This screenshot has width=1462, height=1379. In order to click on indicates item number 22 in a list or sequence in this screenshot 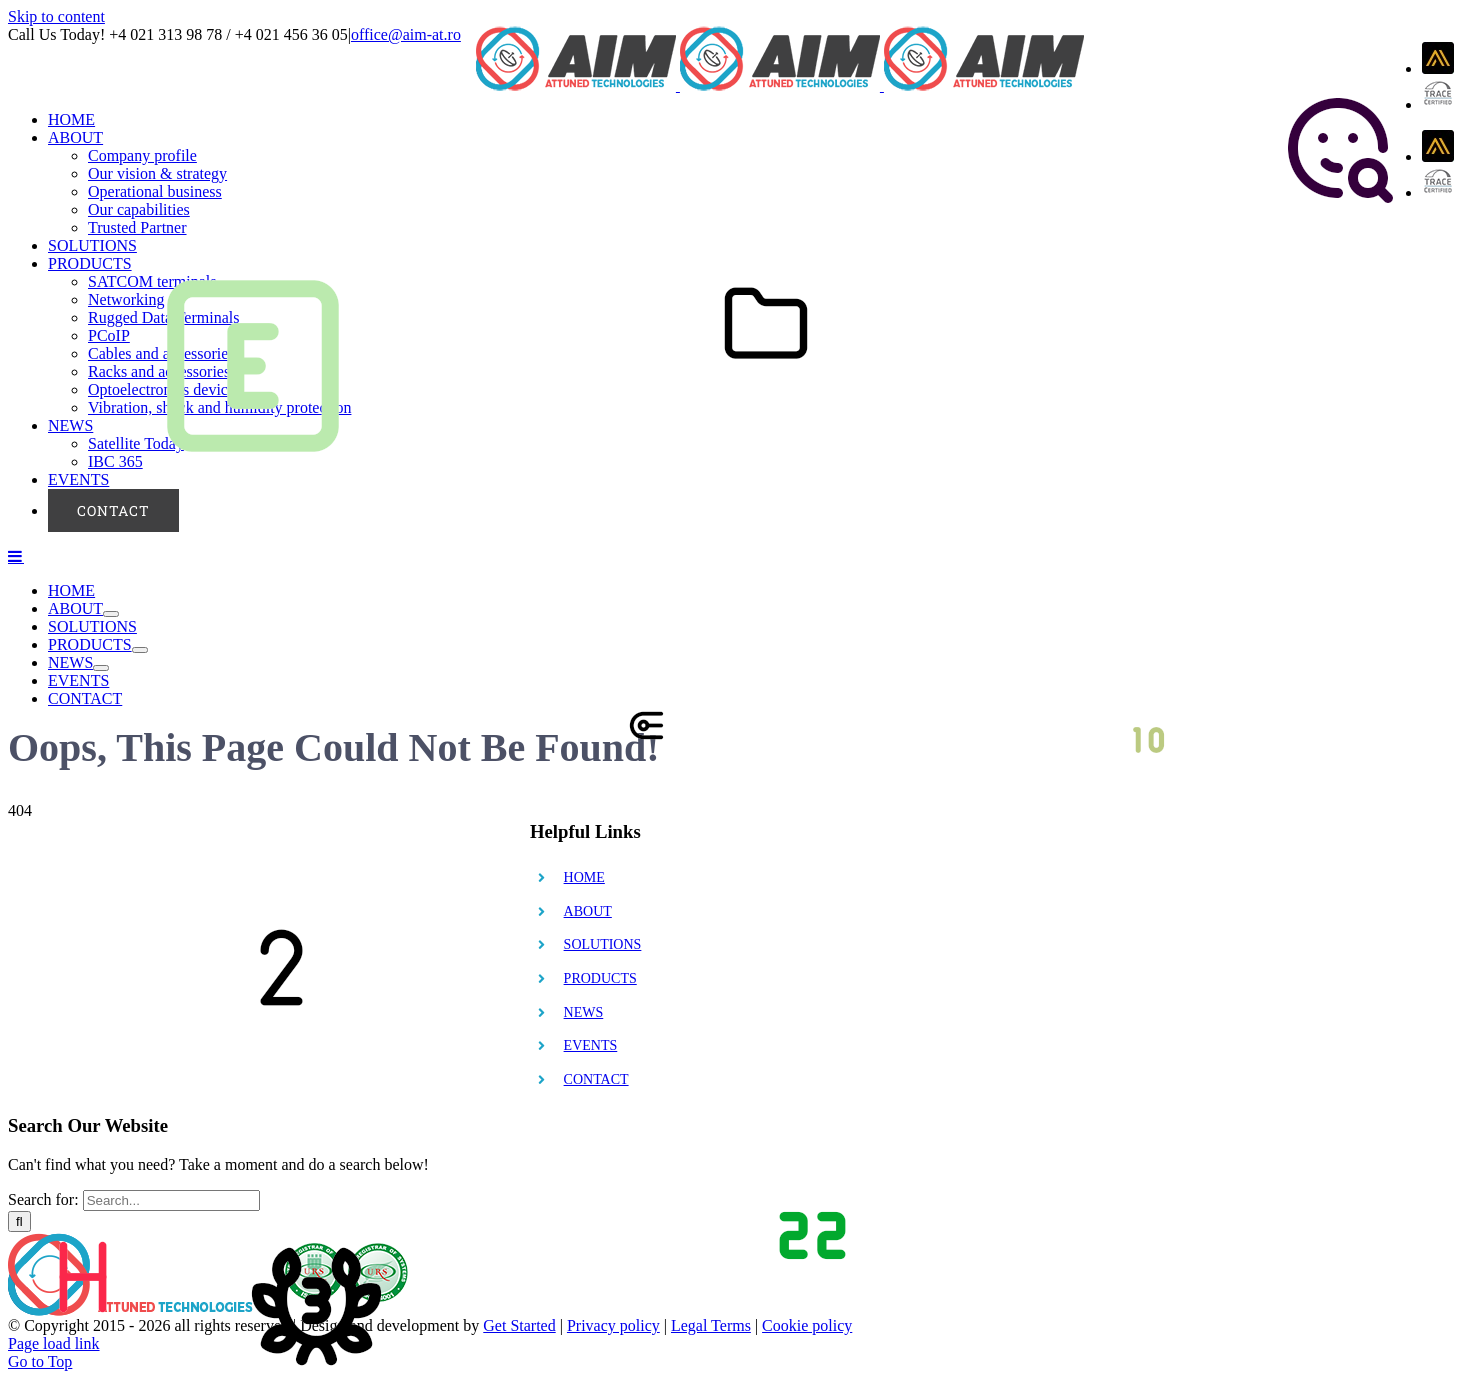, I will do `click(812, 1235)`.